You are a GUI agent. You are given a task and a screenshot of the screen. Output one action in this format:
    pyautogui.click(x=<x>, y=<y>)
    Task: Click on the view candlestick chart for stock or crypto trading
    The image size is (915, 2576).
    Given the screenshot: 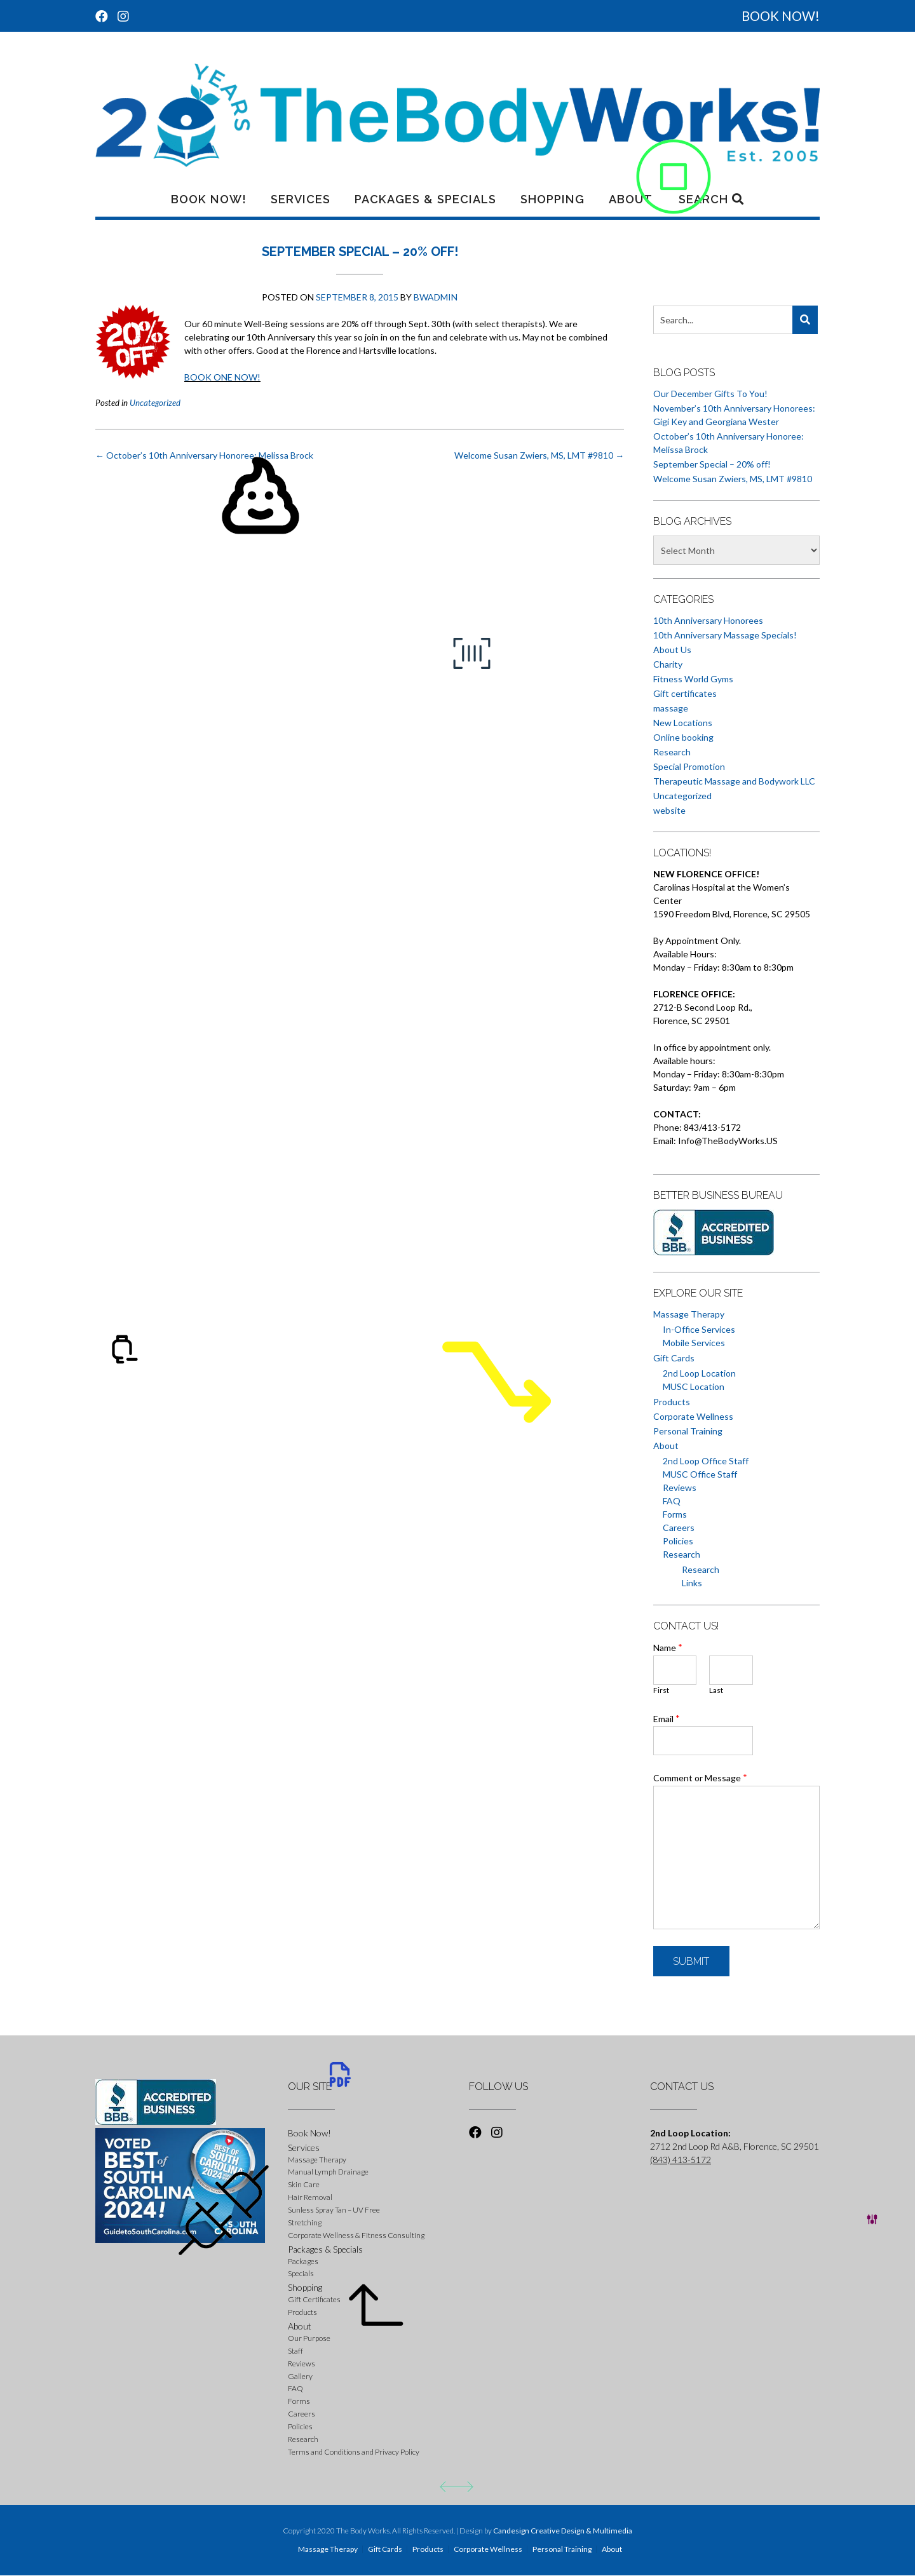 What is the action you would take?
    pyautogui.click(x=872, y=2219)
    